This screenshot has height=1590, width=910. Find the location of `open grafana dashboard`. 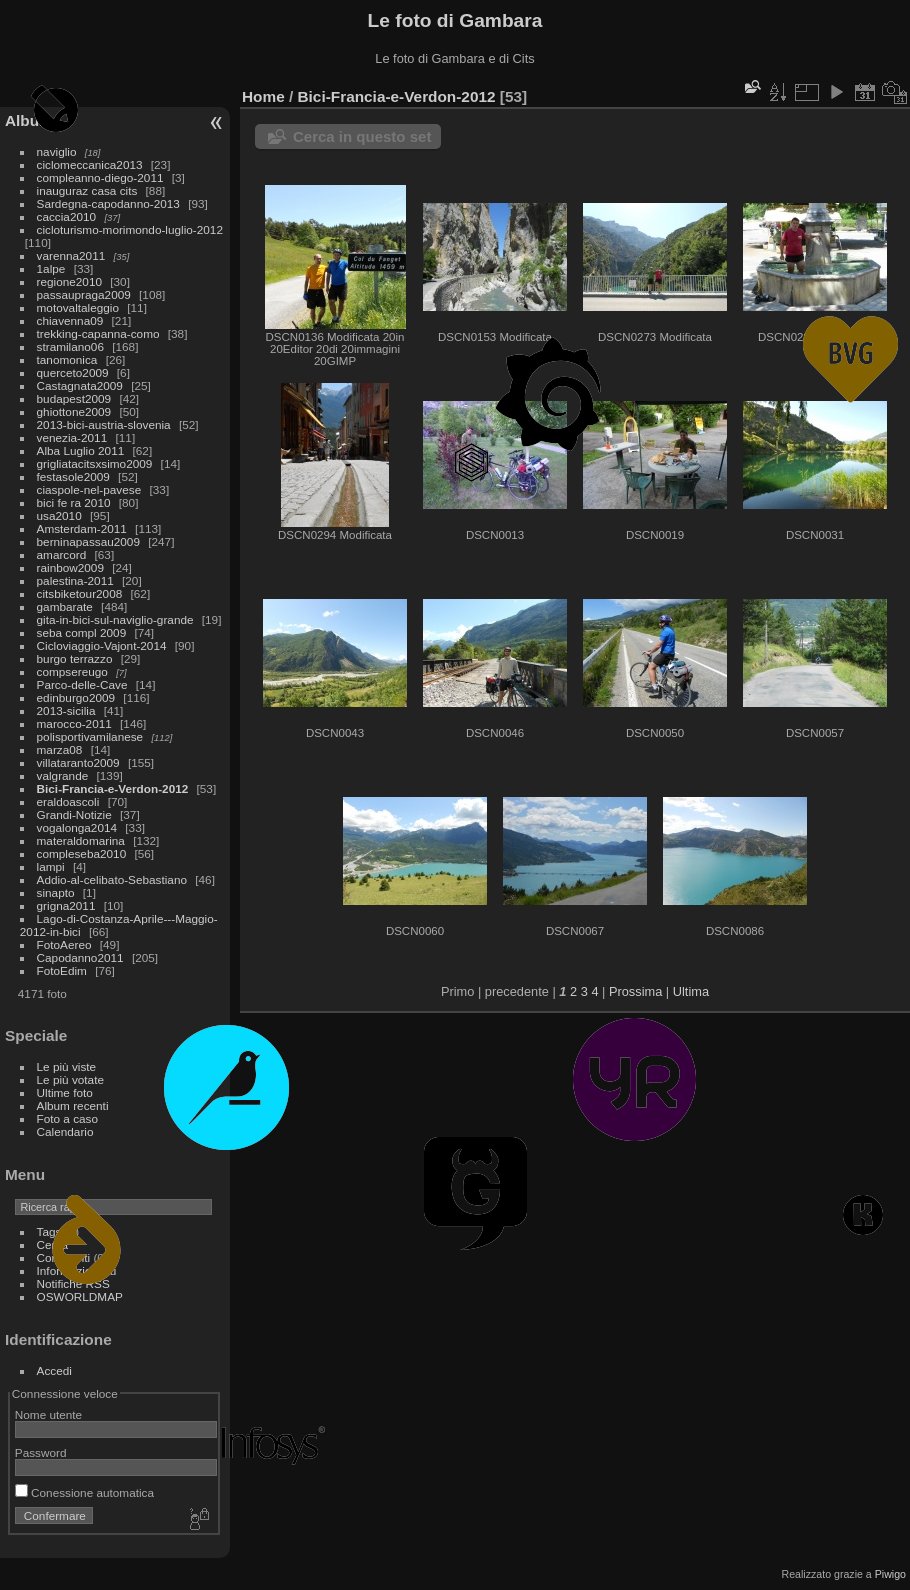

open grafana dashboard is located at coordinates (548, 394).